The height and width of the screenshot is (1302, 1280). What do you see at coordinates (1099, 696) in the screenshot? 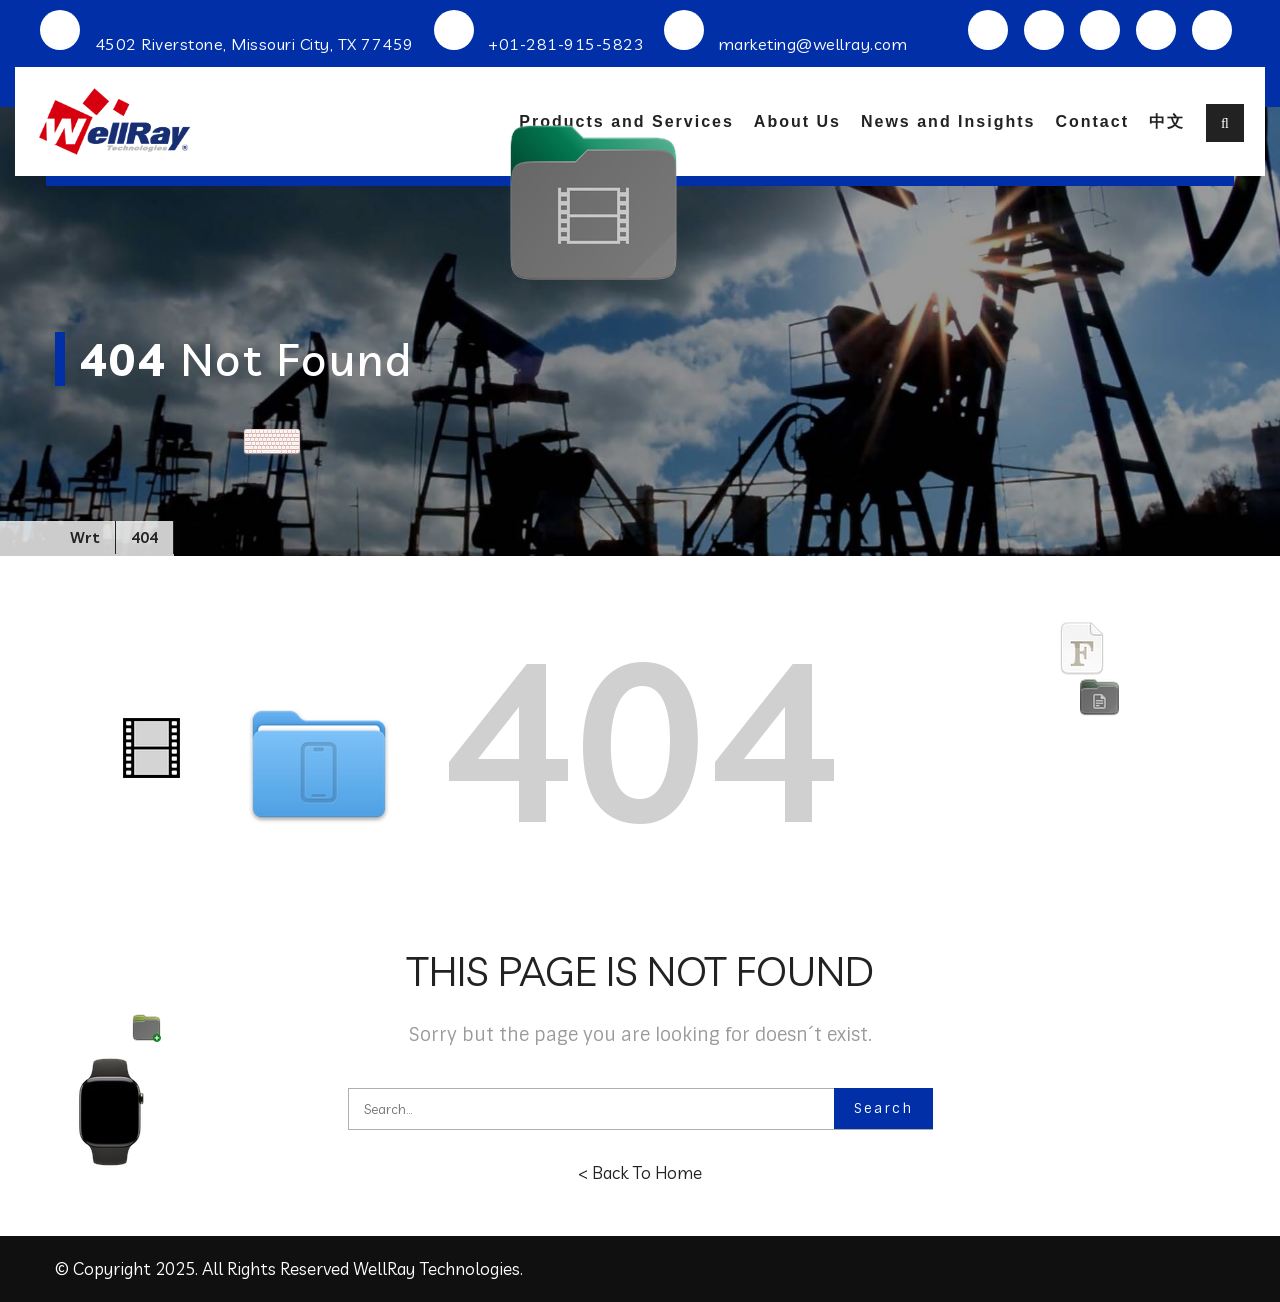
I see `open your documents folder` at bounding box center [1099, 696].